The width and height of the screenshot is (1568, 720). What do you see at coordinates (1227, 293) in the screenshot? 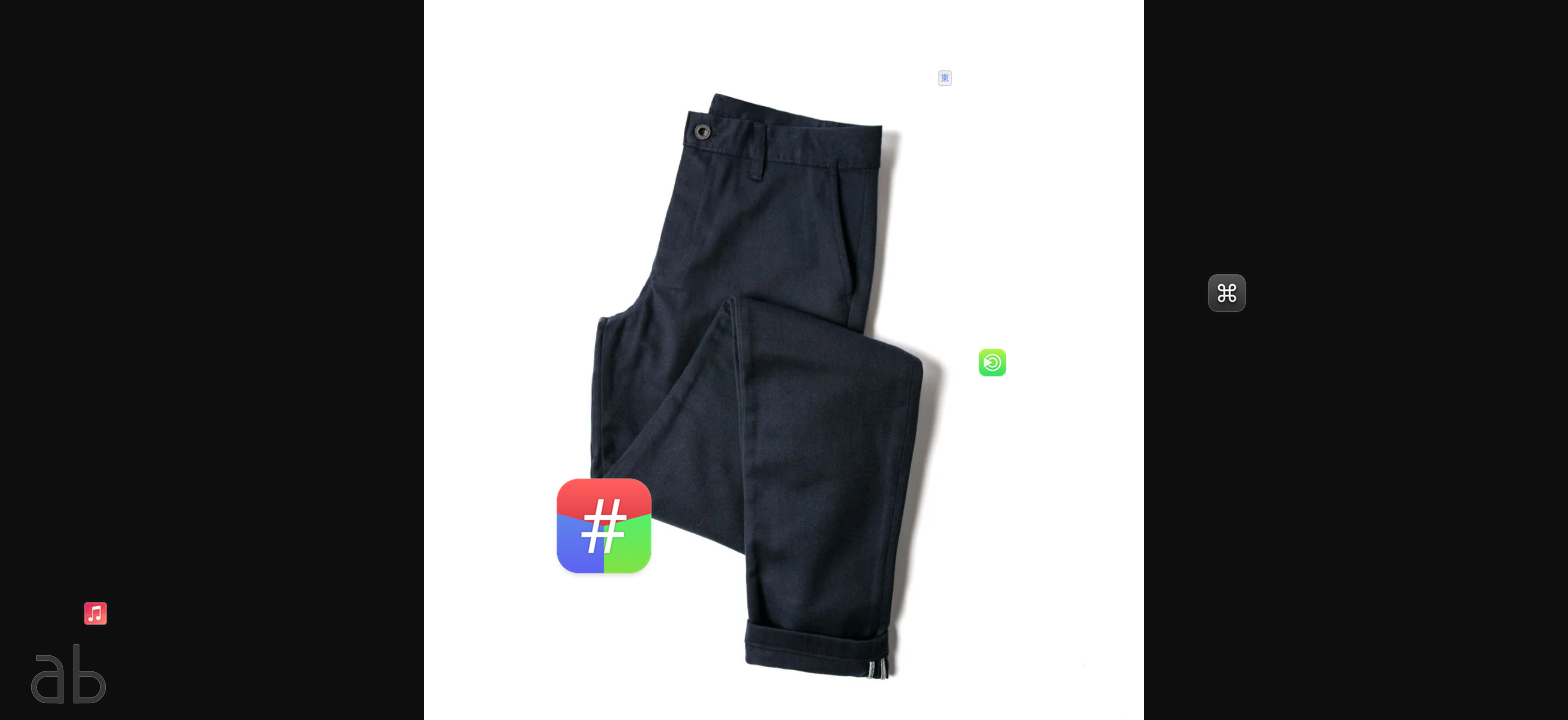
I see `open keyboard settings and preferences` at bounding box center [1227, 293].